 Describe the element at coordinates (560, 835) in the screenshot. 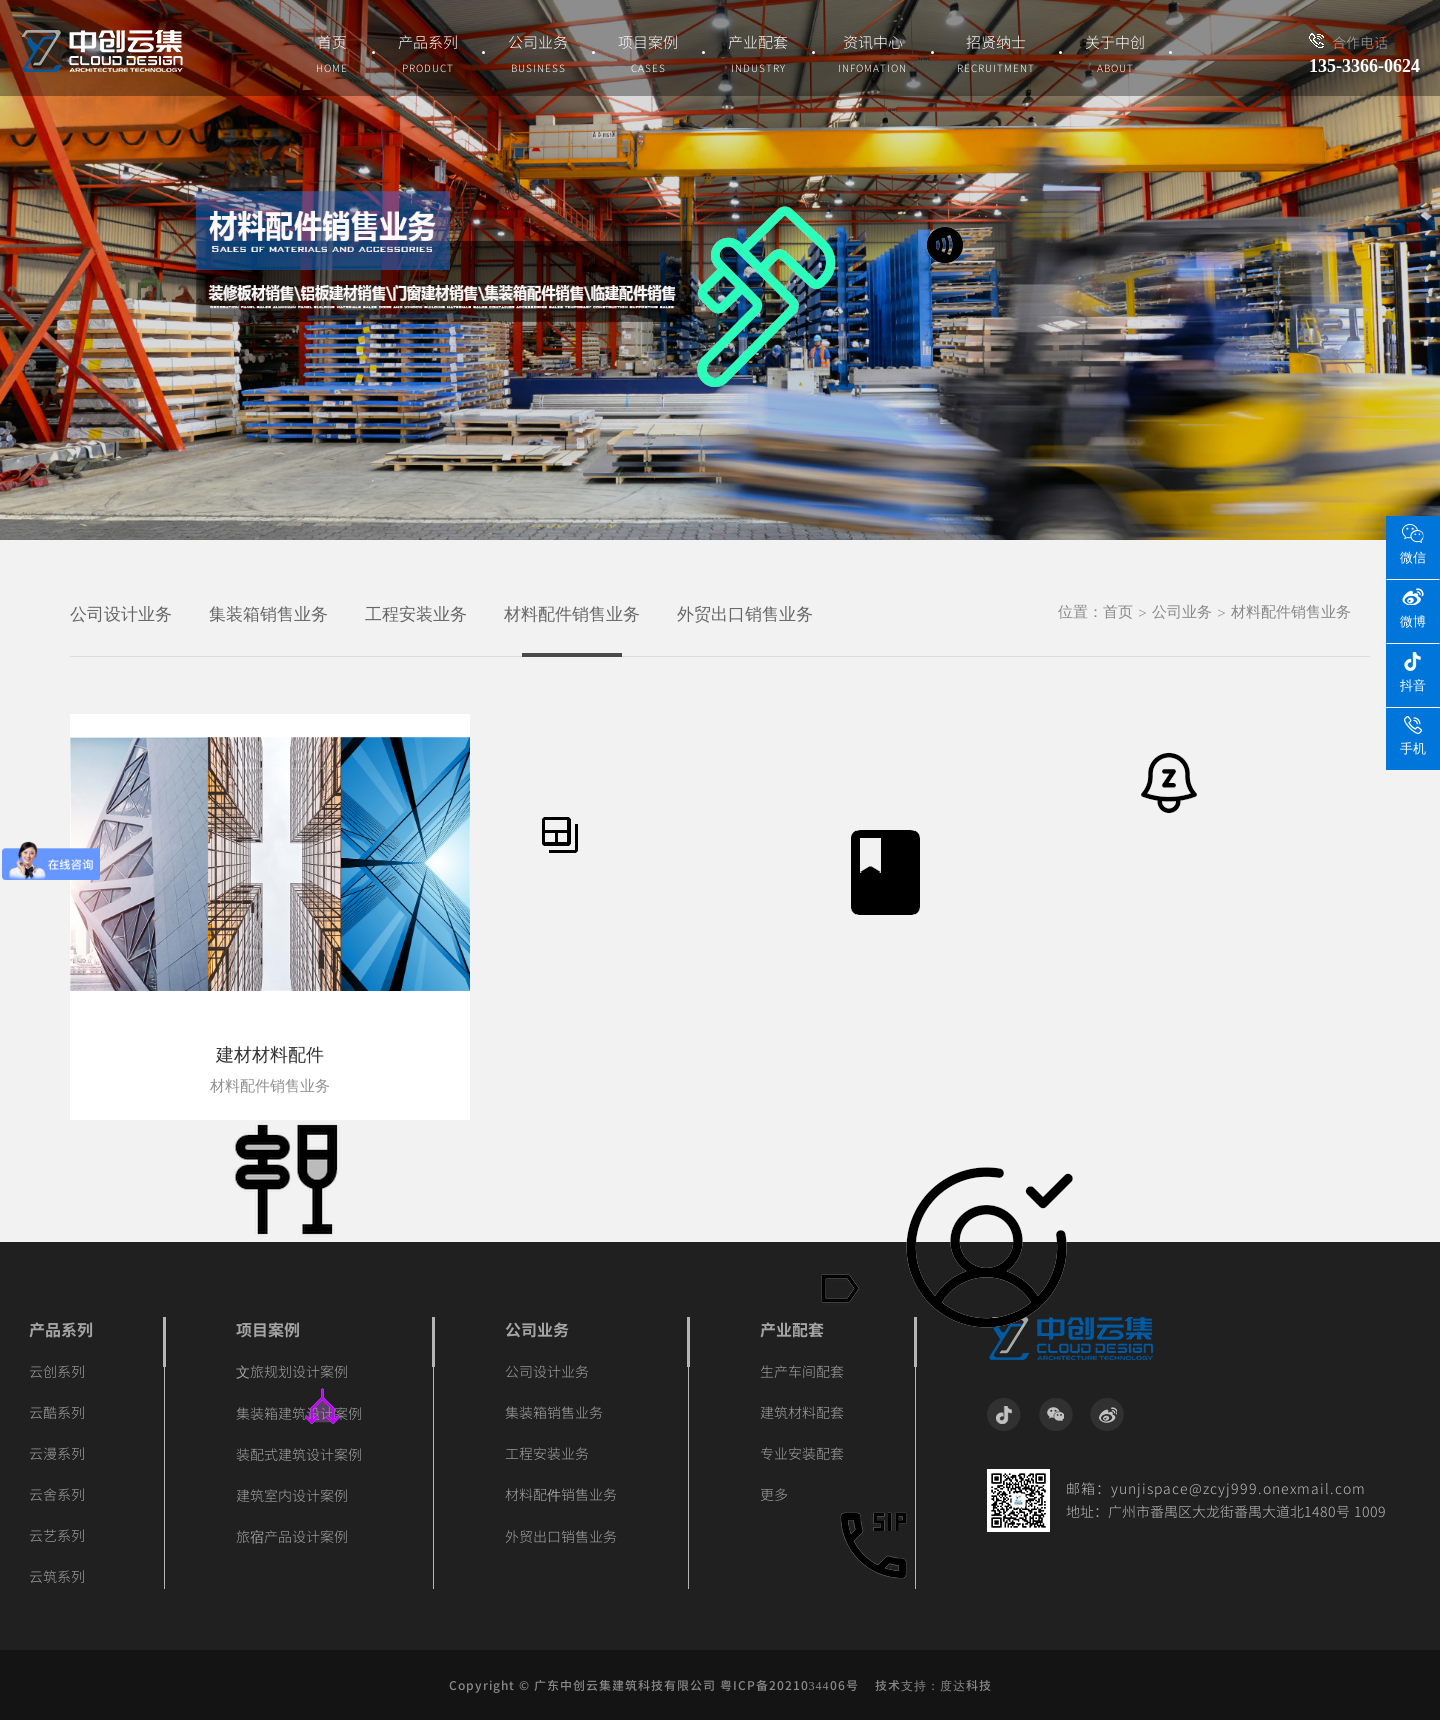

I see `create a backup copy of table data` at that location.